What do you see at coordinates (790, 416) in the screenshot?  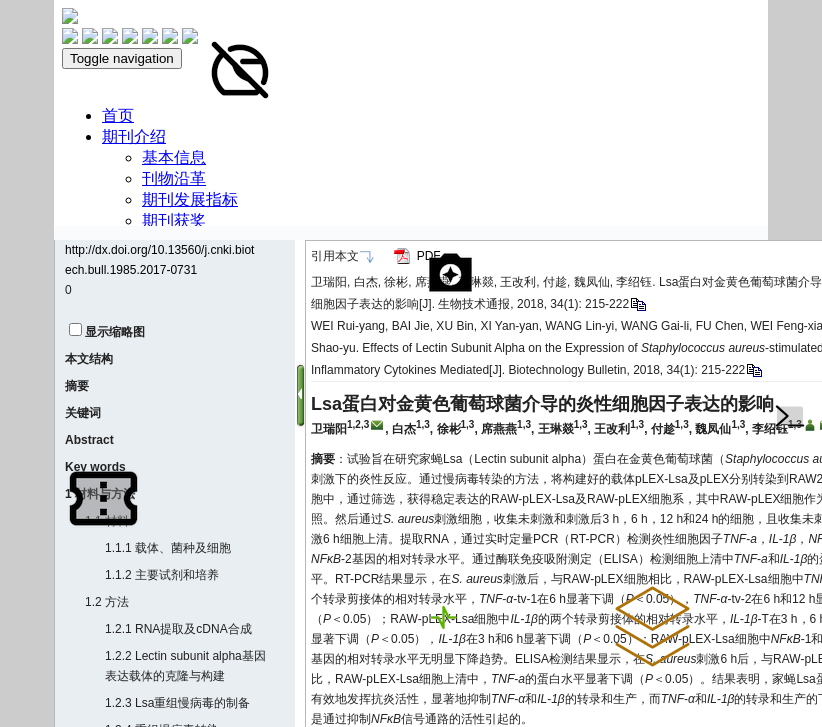 I see `open the command line terminal` at bounding box center [790, 416].